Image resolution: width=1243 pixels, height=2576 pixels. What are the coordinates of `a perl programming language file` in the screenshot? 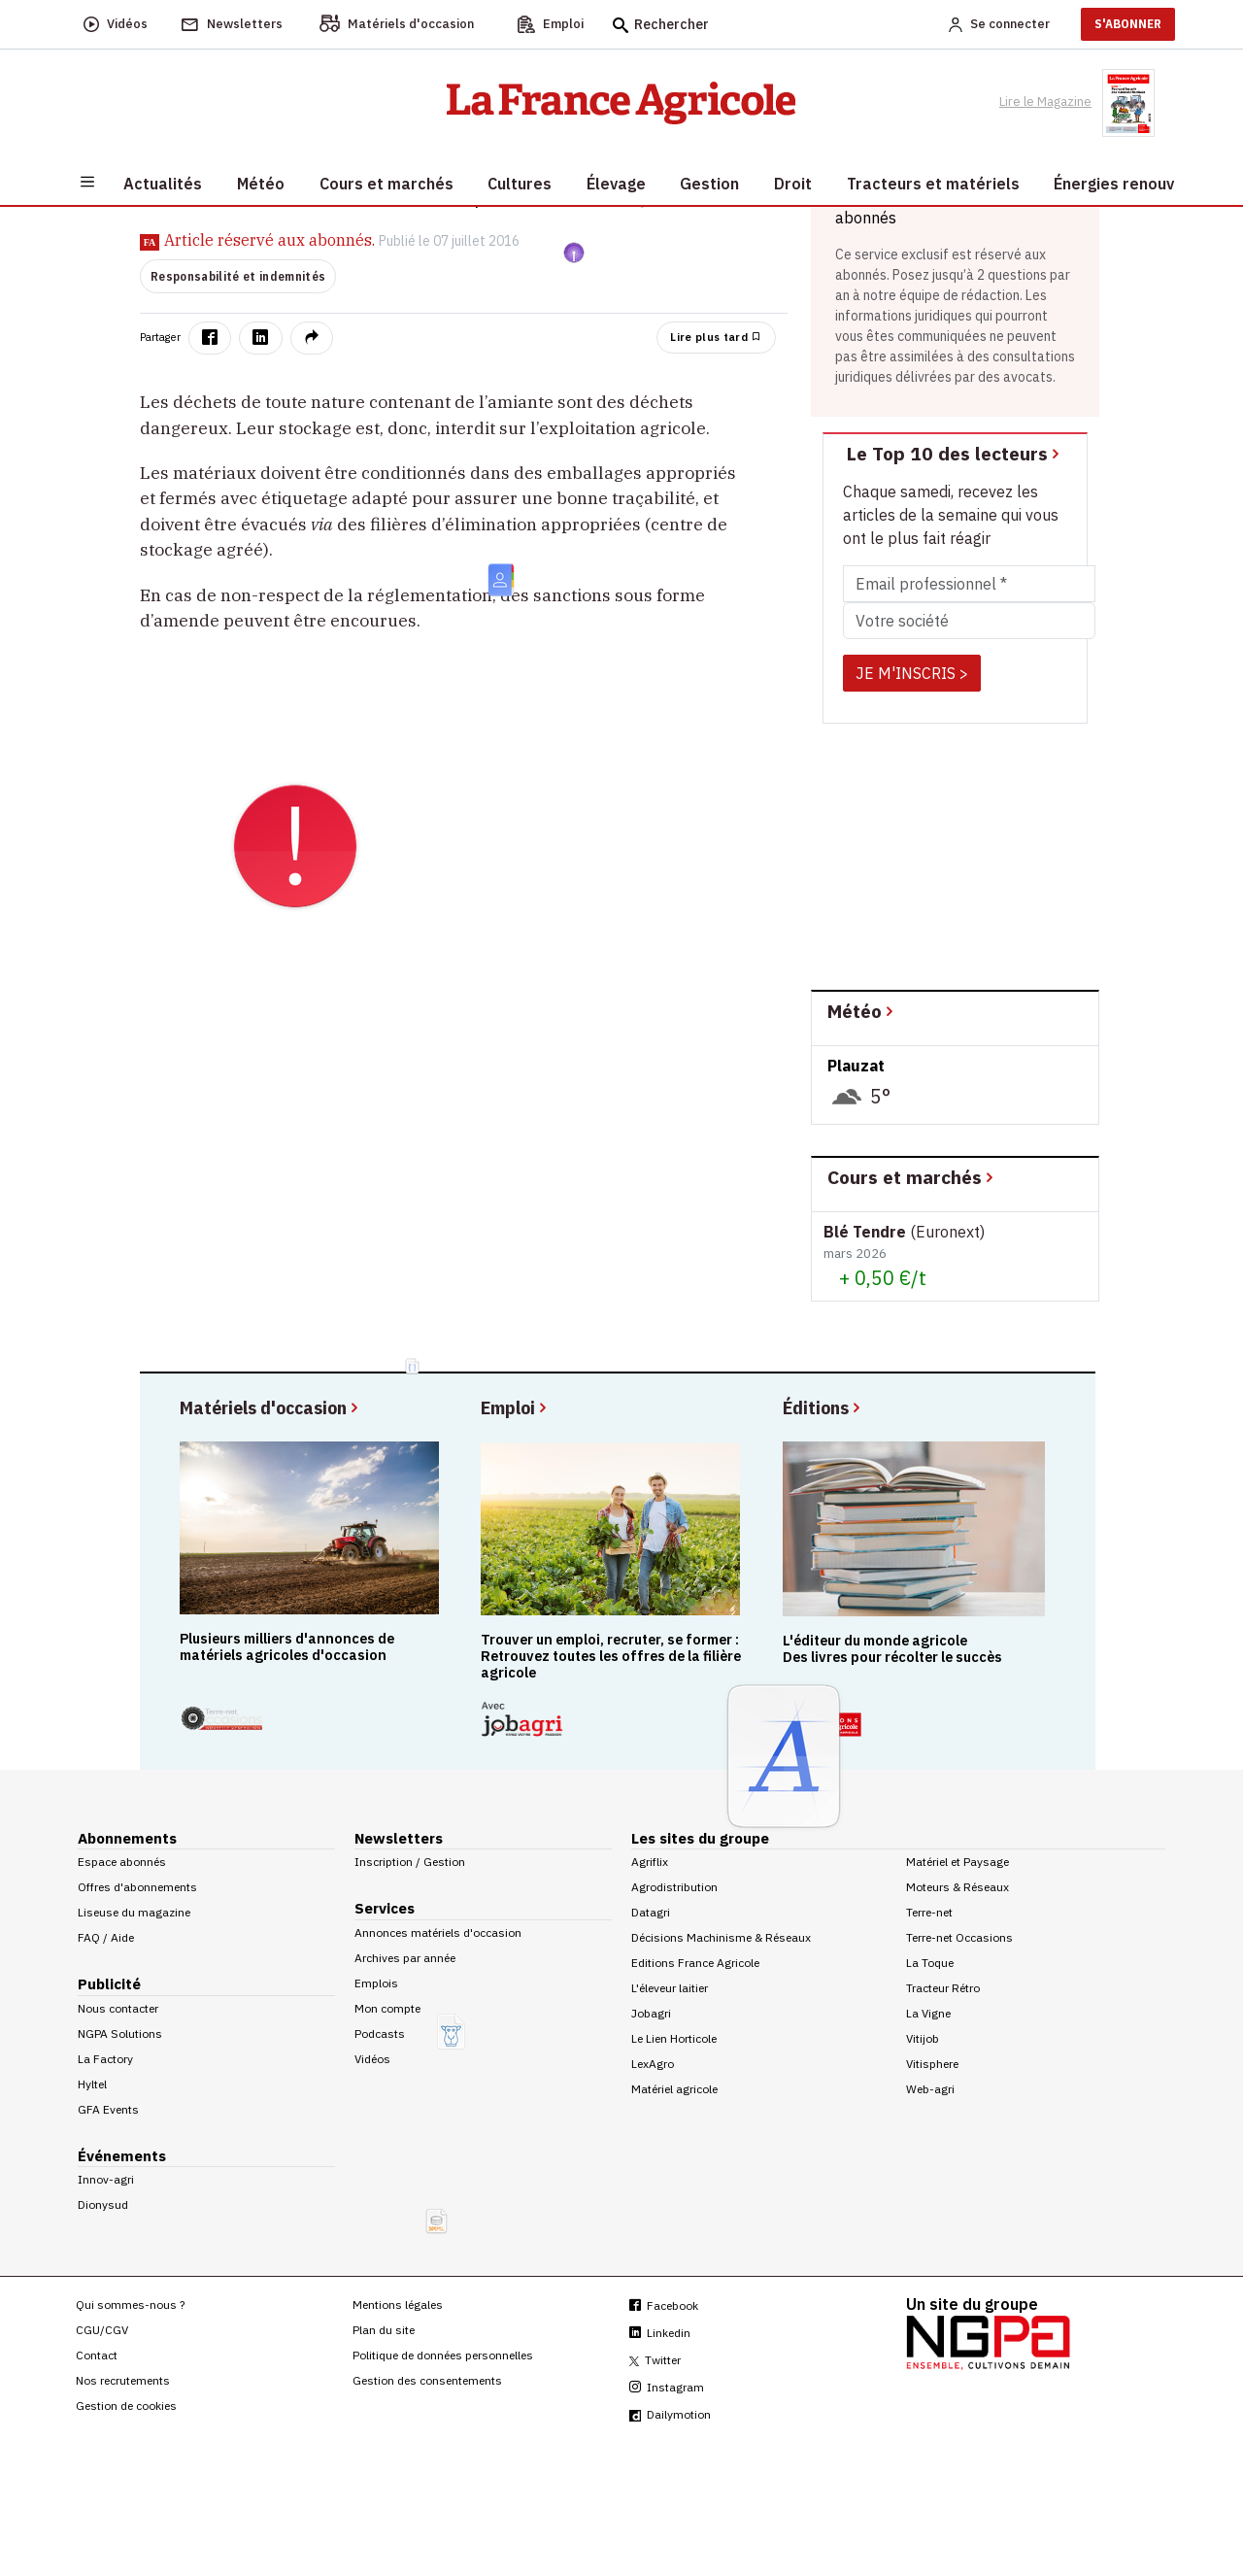 It's located at (451, 2031).